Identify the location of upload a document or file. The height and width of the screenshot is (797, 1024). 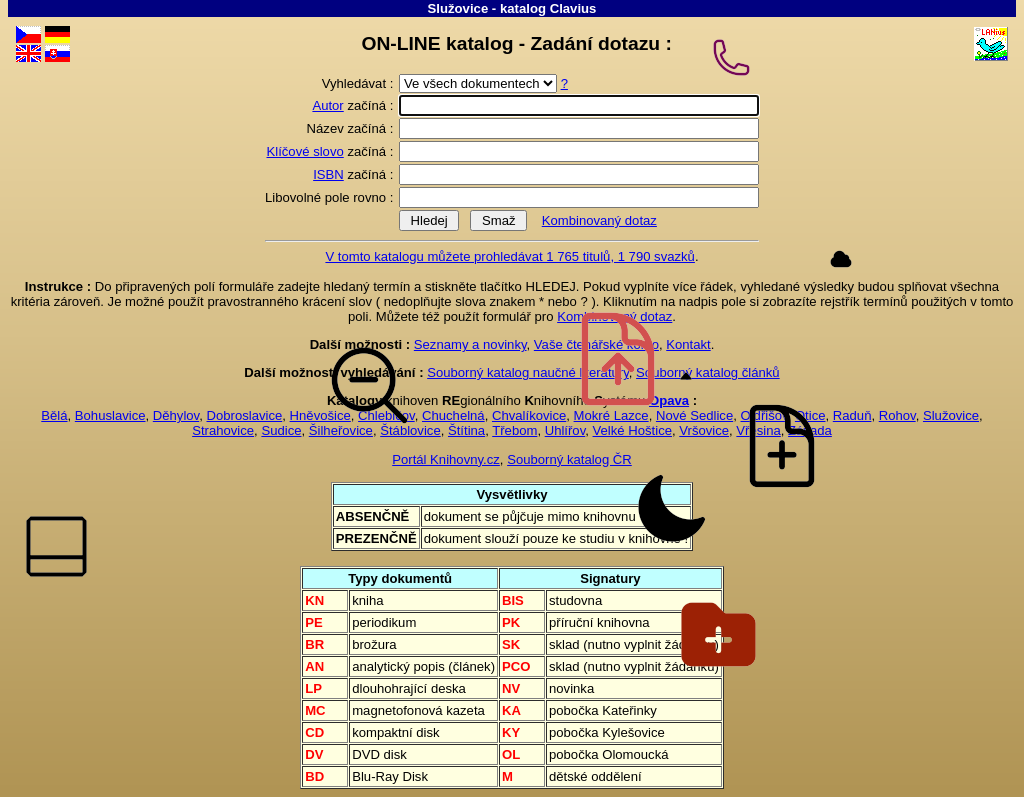
(618, 359).